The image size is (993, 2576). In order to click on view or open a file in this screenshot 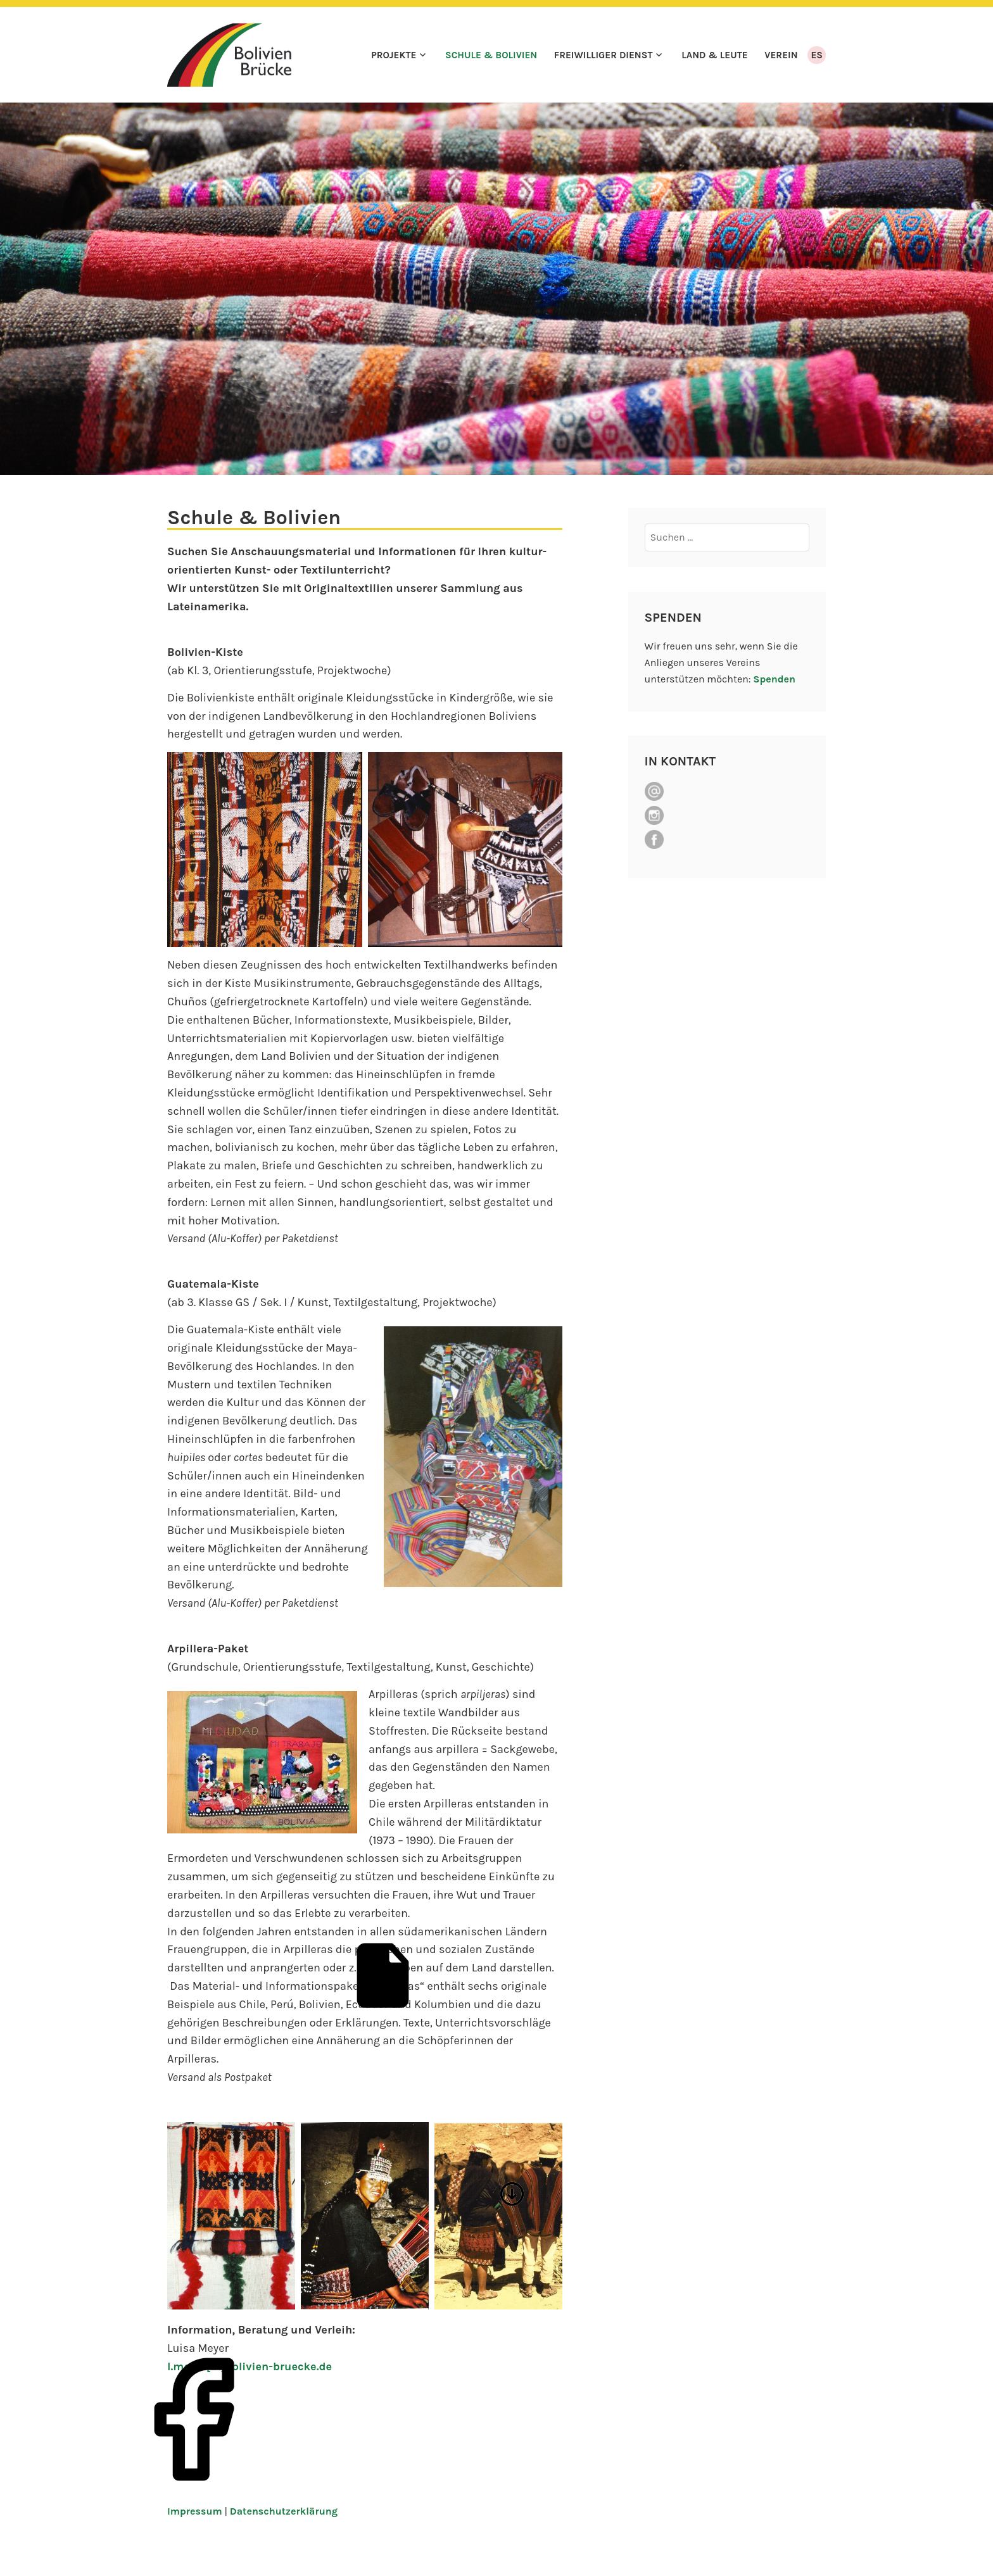, I will do `click(383, 1975)`.